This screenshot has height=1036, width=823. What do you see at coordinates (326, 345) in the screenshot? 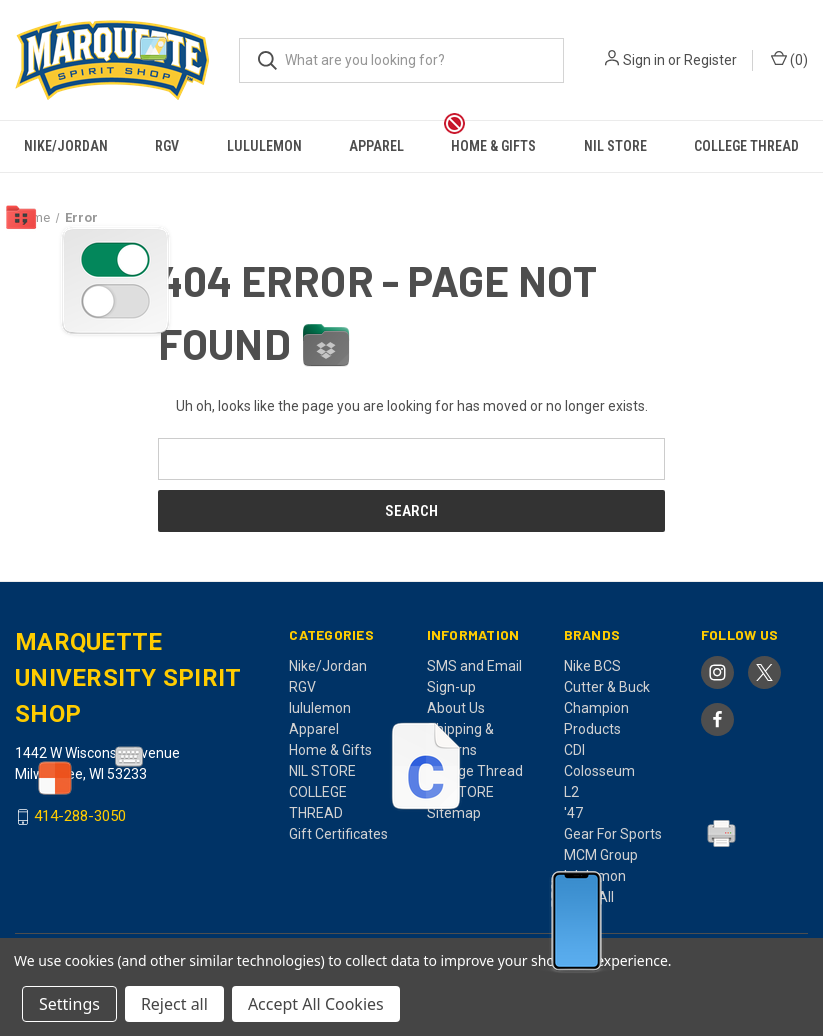
I see `open dropbox synced folder` at bounding box center [326, 345].